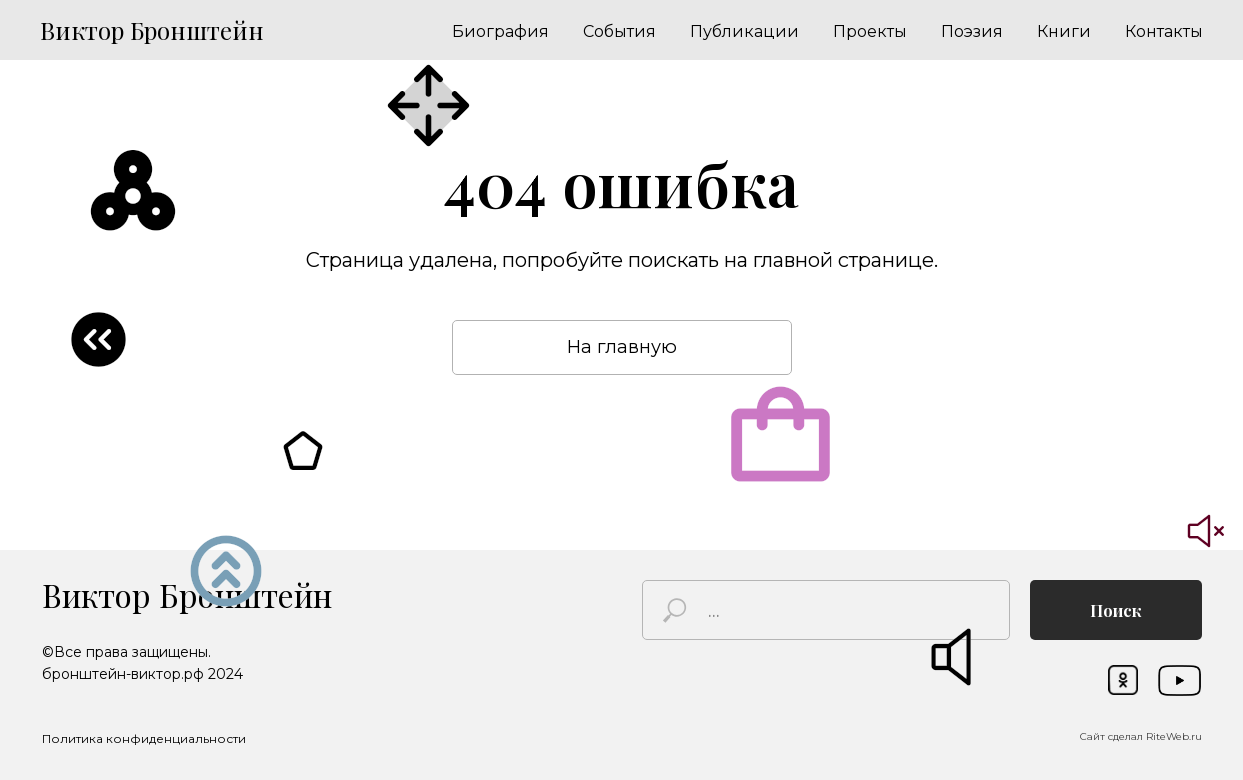  What do you see at coordinates (98, 339) in the screenshot?
I see `go back to the beginning` at bounding box center [98, 339].